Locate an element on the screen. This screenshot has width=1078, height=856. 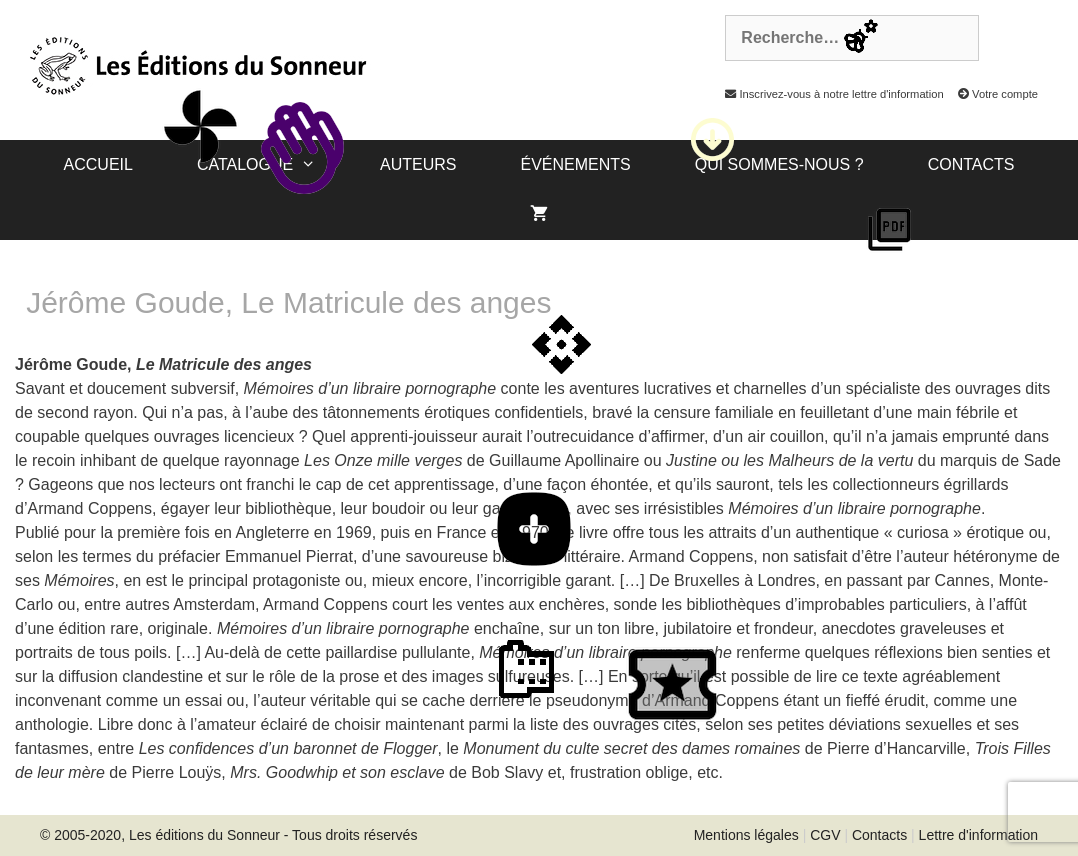
access toys or games section is located at coordinates (200, 126).